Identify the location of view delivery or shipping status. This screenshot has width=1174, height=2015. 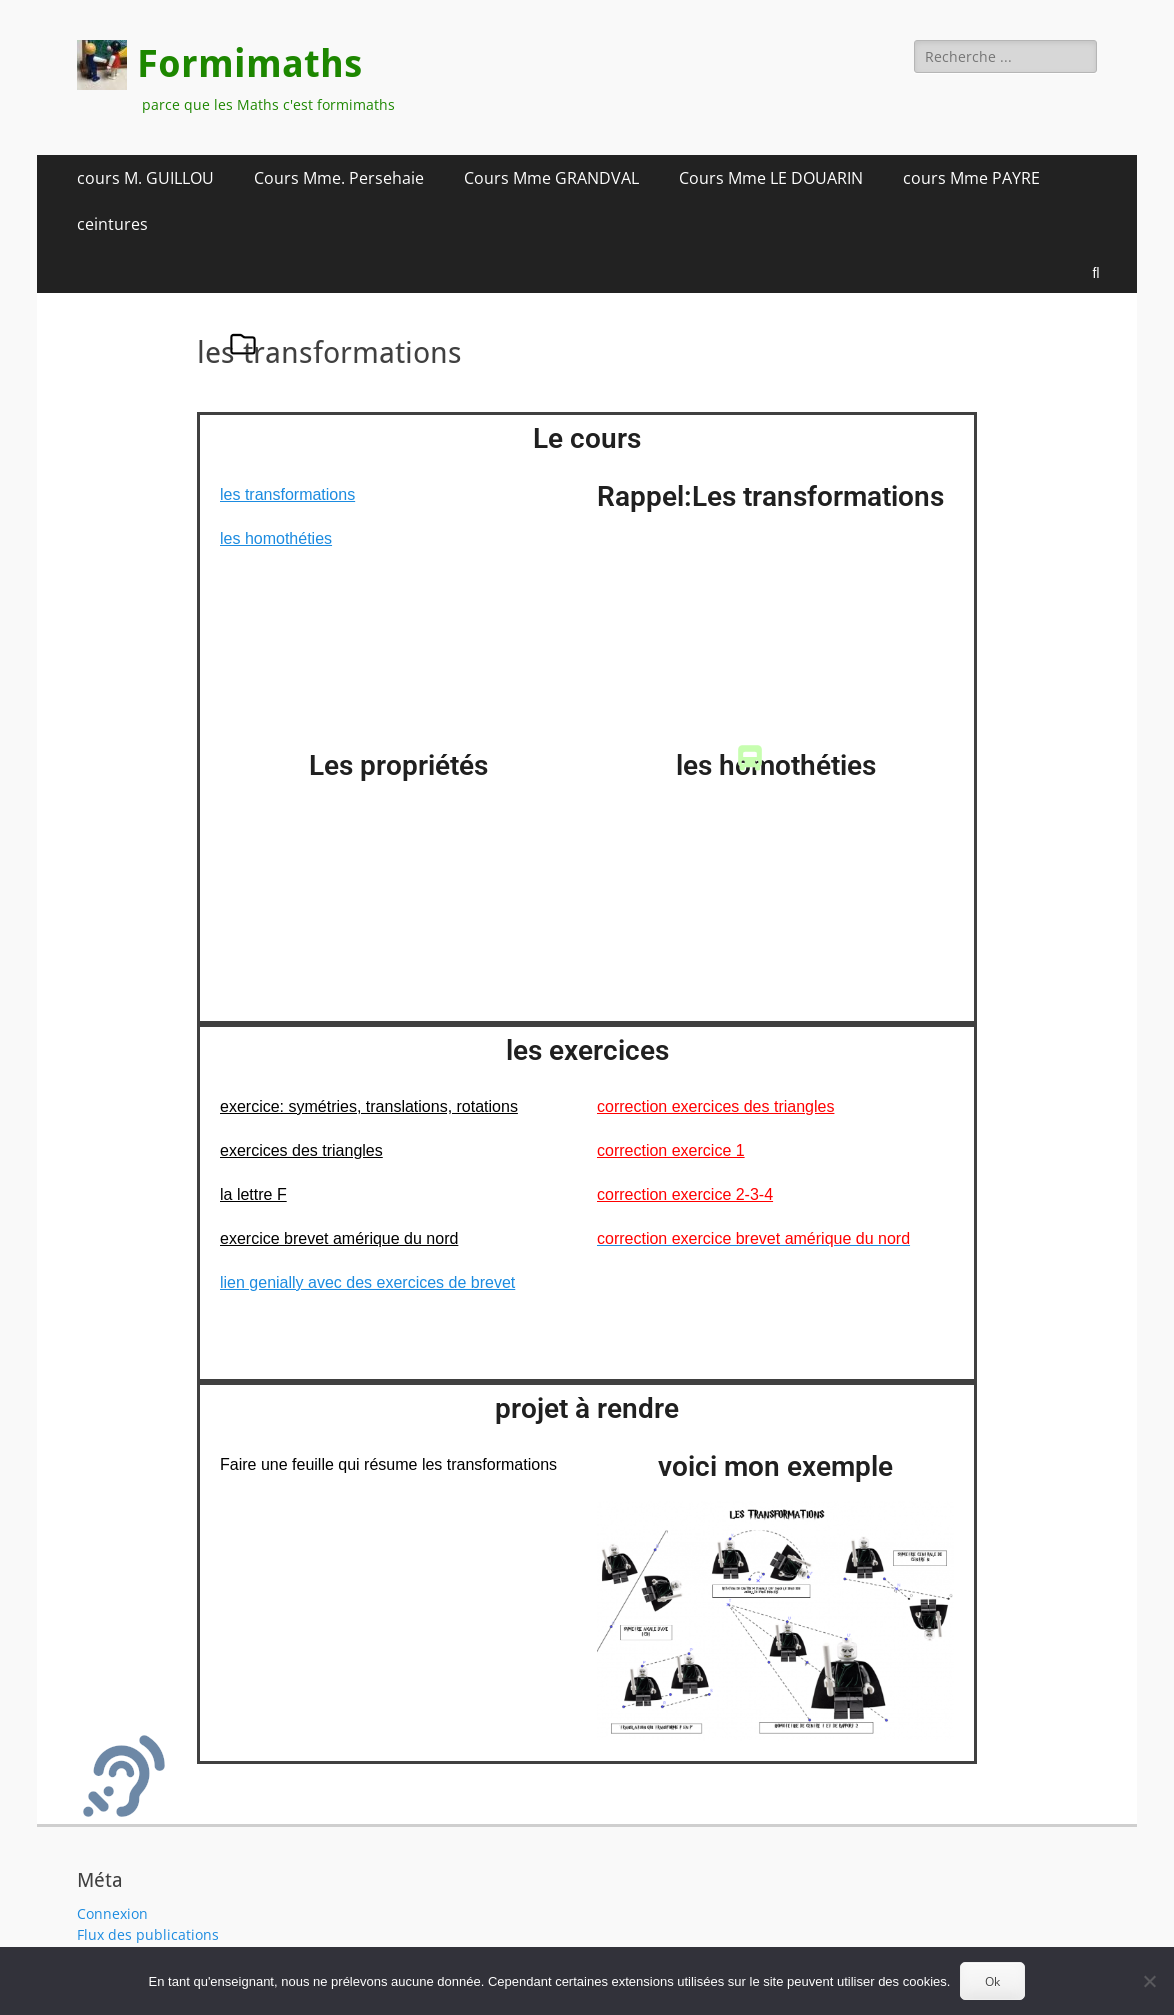
(750, 757).